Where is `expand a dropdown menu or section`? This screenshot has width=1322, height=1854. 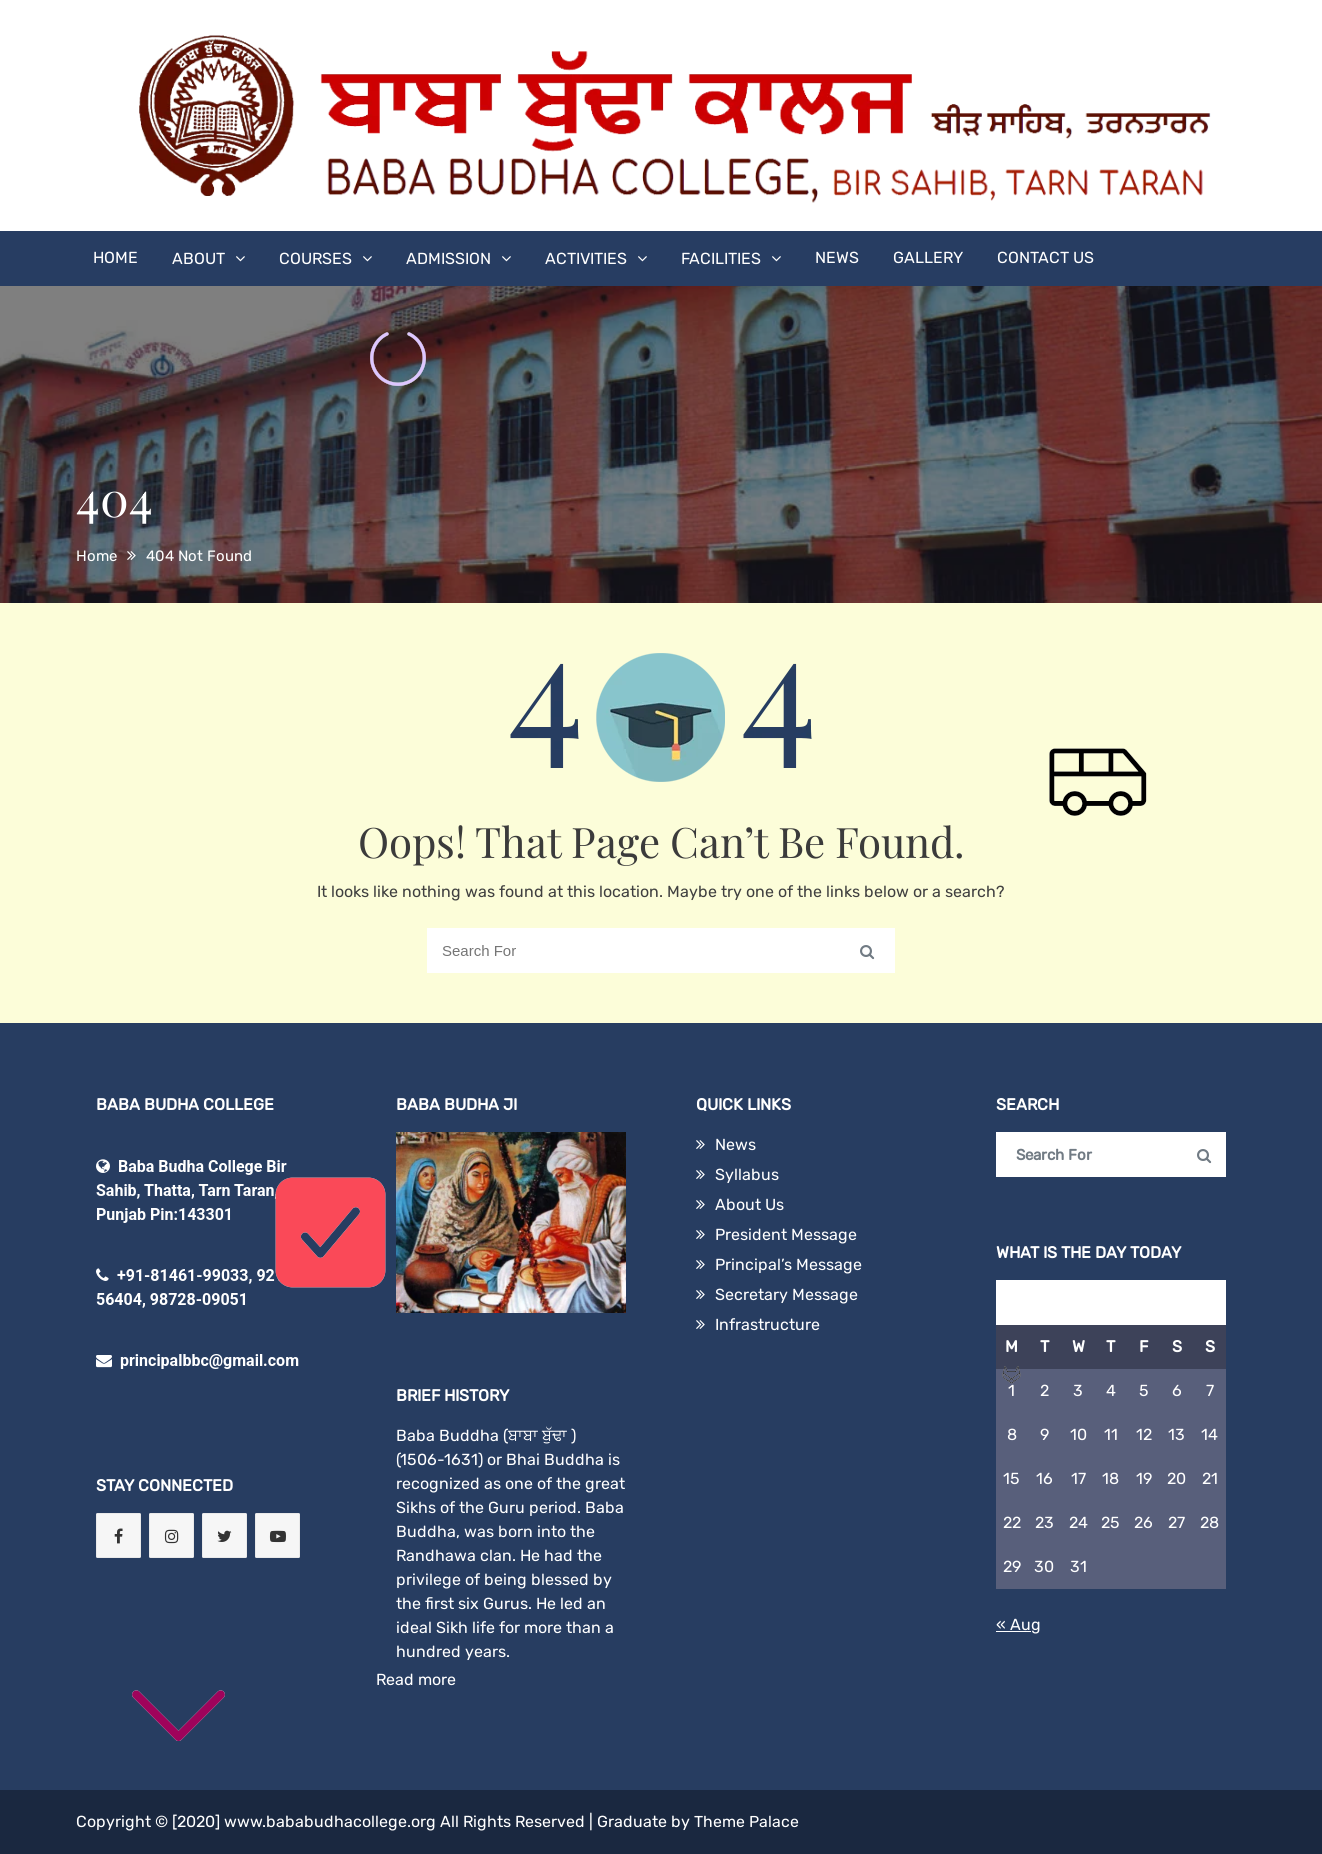
expand a dropdown menu or section is located at coordinates (178, 1711).